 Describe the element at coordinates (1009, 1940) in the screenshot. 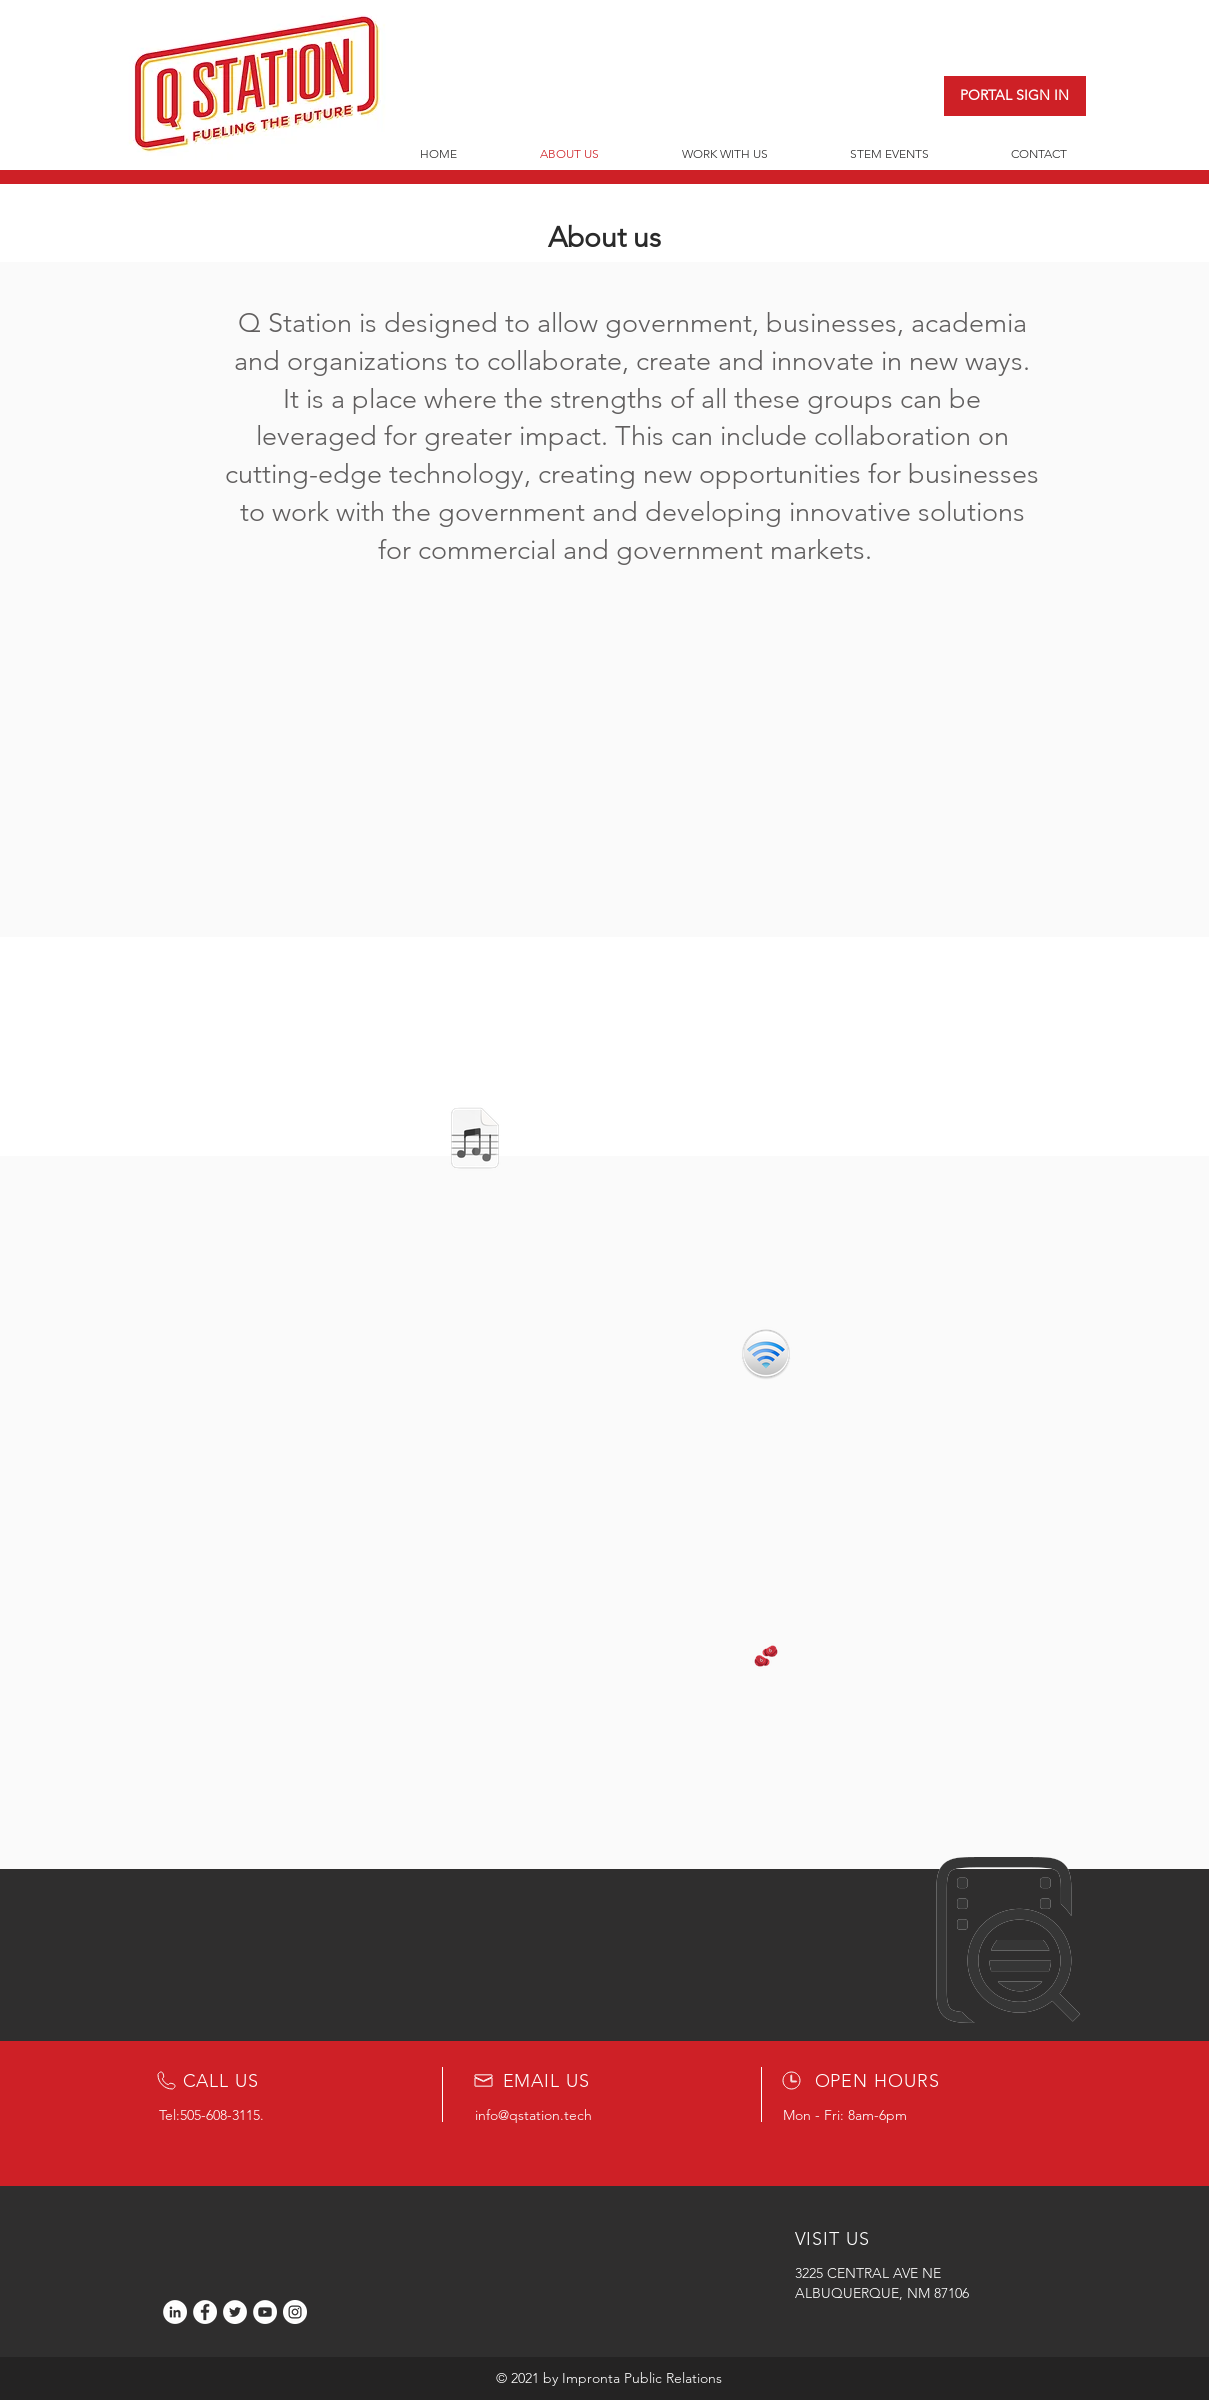

I see `open the system log viewer app` at that location.